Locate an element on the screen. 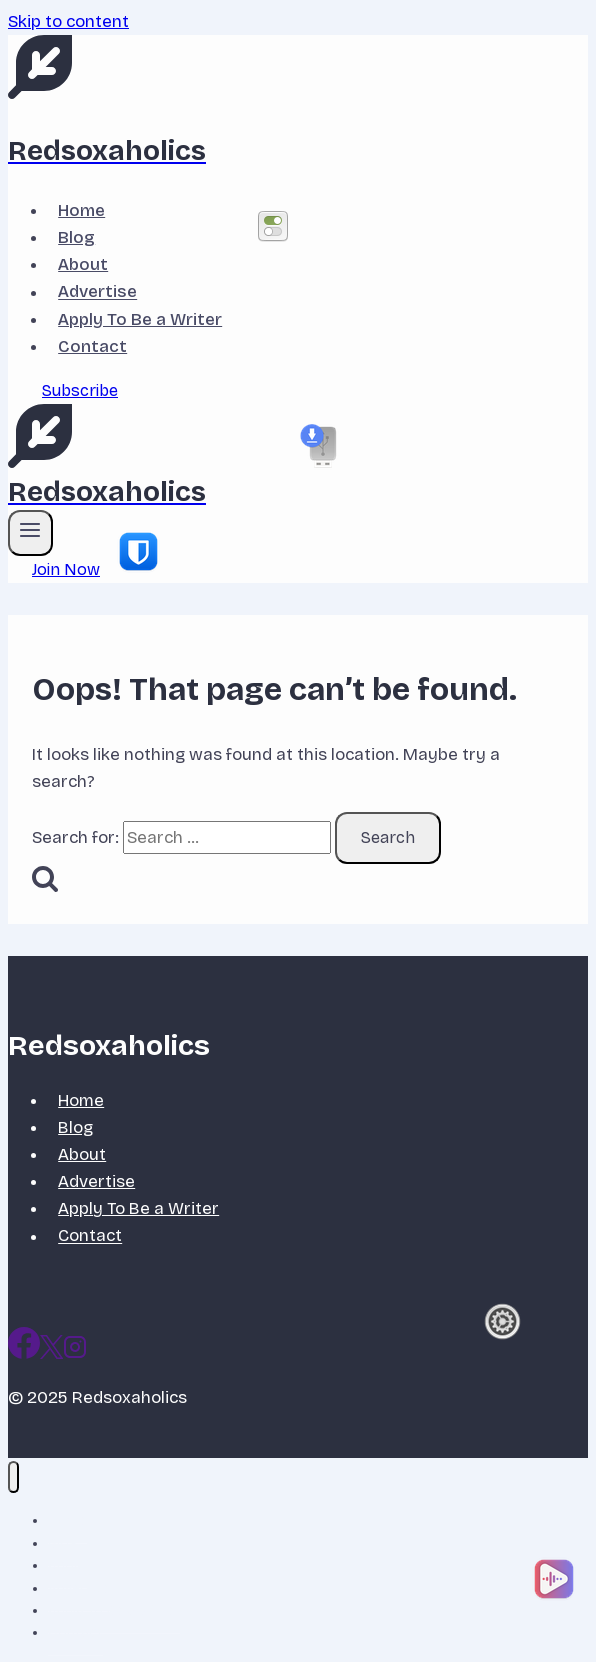 The width and height of the screenshot is (596, 1662). open system settings is located at coordinates (502, 1321).